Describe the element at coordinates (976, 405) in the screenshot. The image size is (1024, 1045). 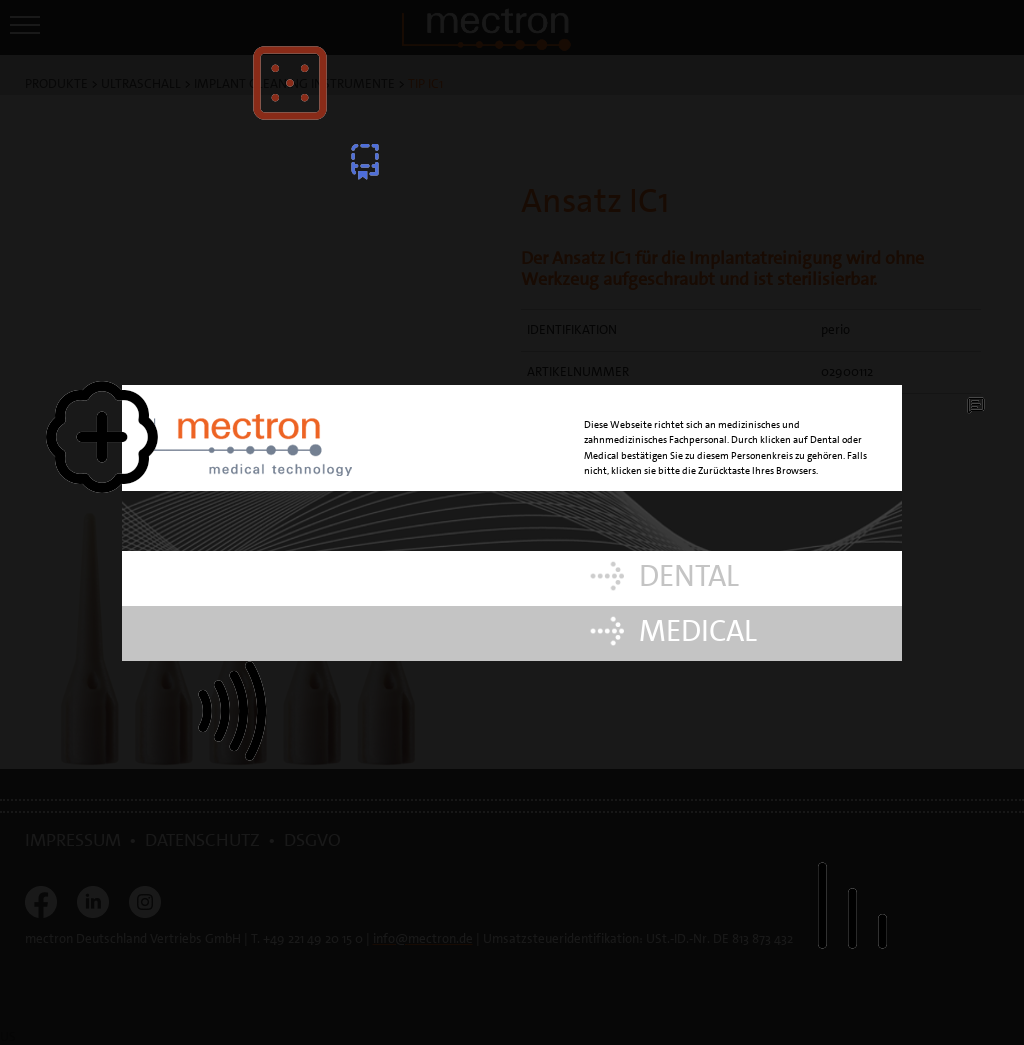
I see `open a chat or messaging feature` at that location.